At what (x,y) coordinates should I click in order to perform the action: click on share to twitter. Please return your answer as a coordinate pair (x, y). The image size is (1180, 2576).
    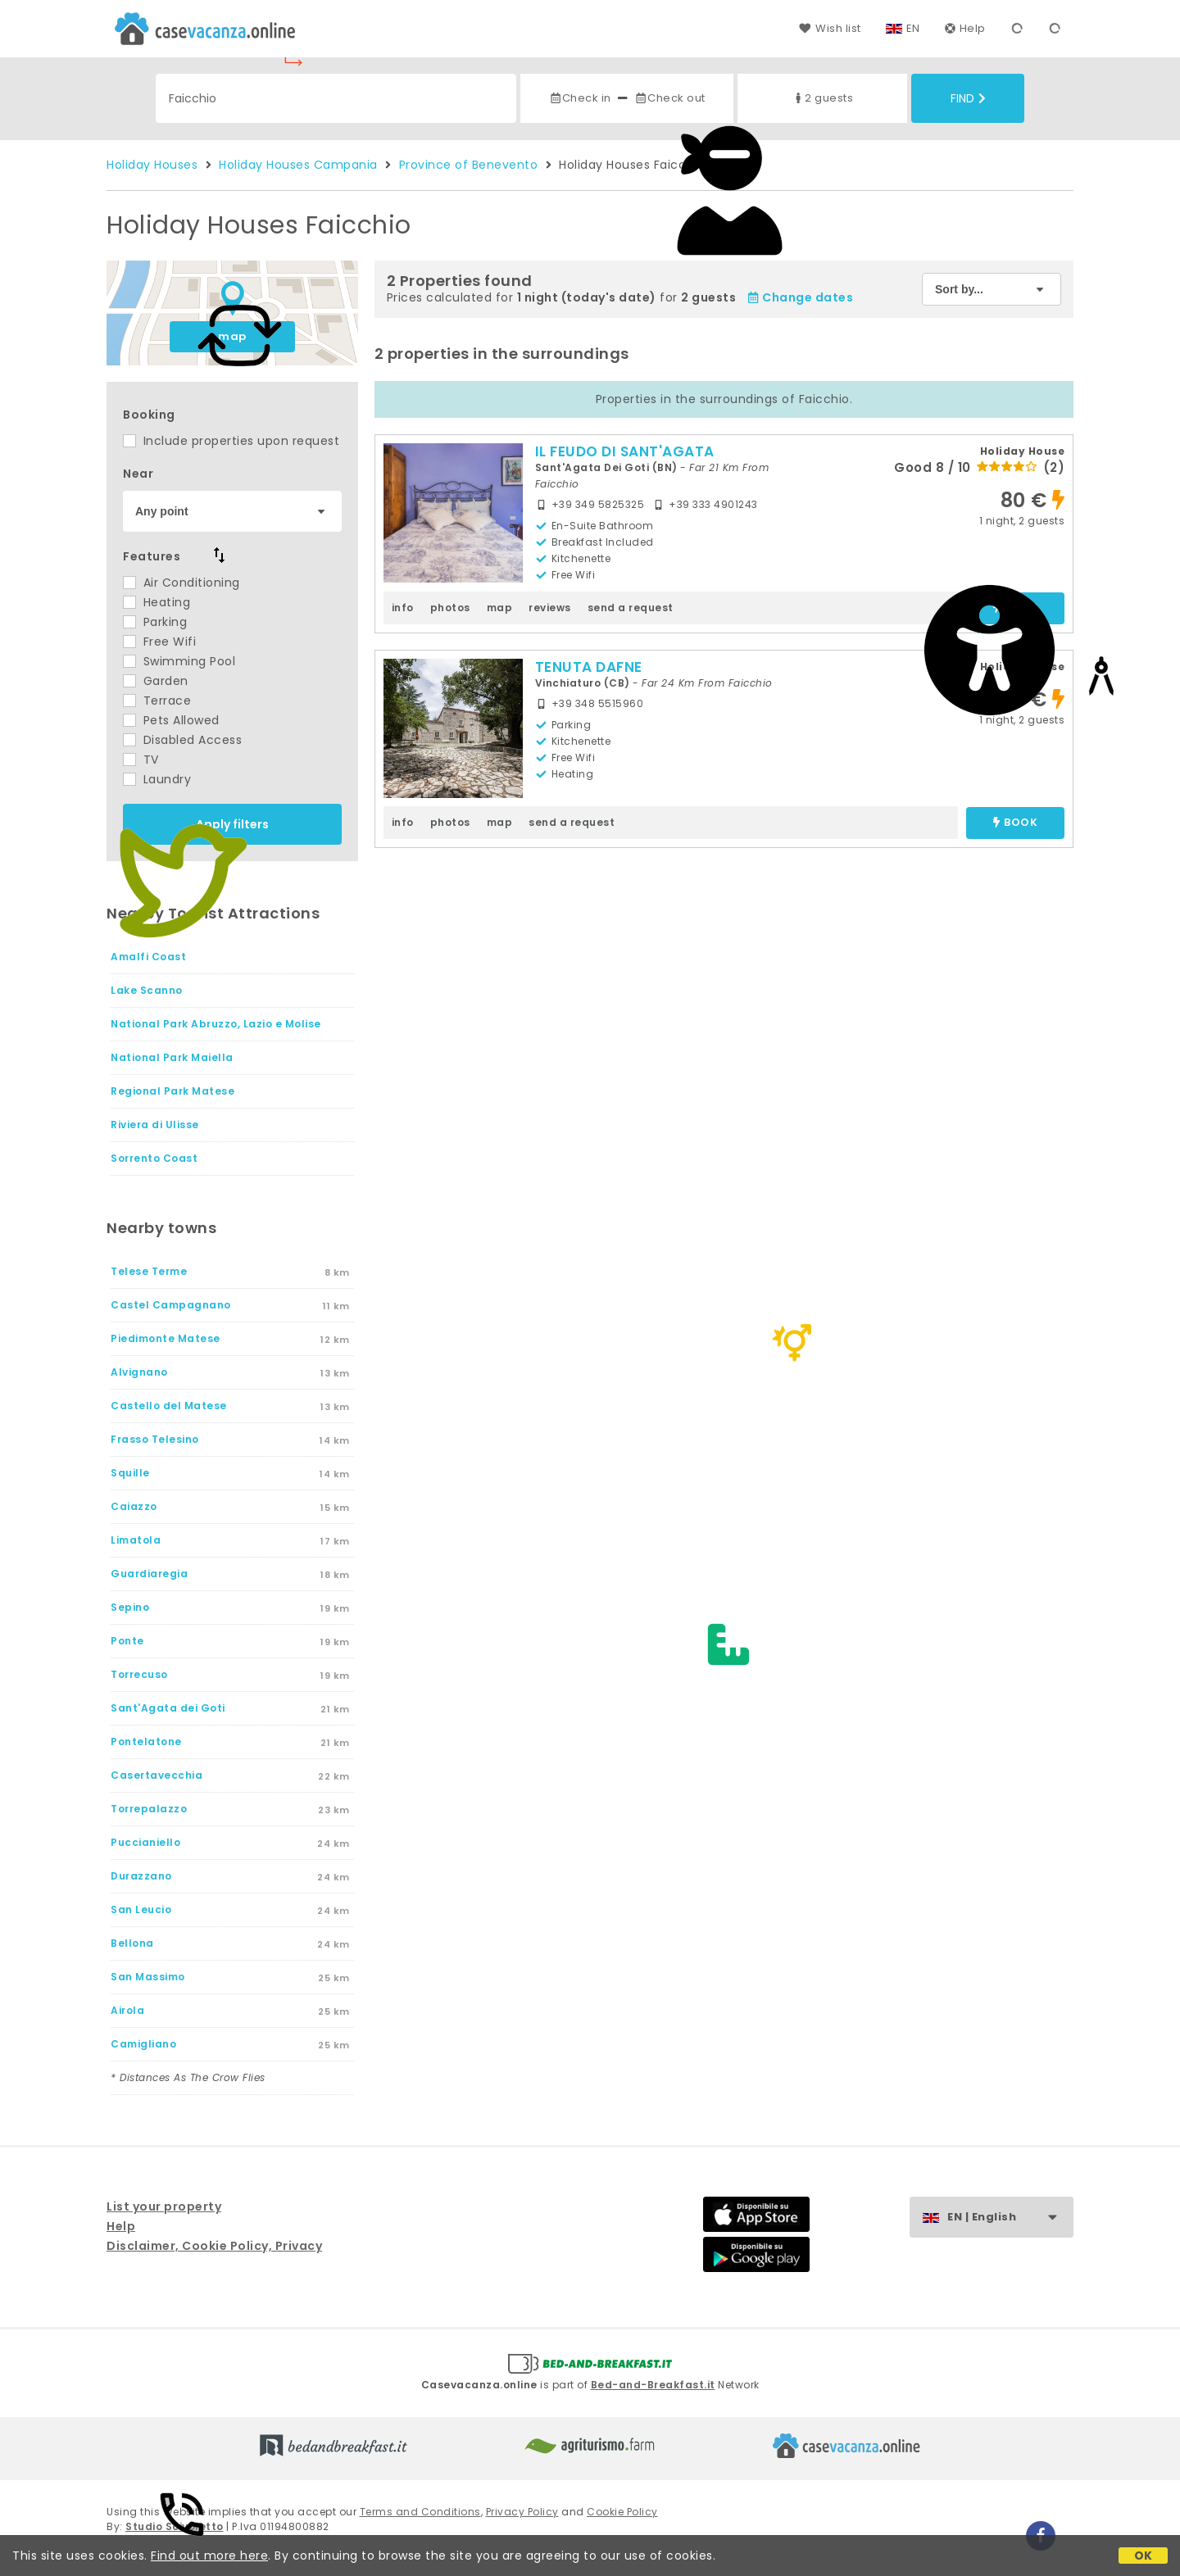
    Looking at the image, I should click on (176, 876).